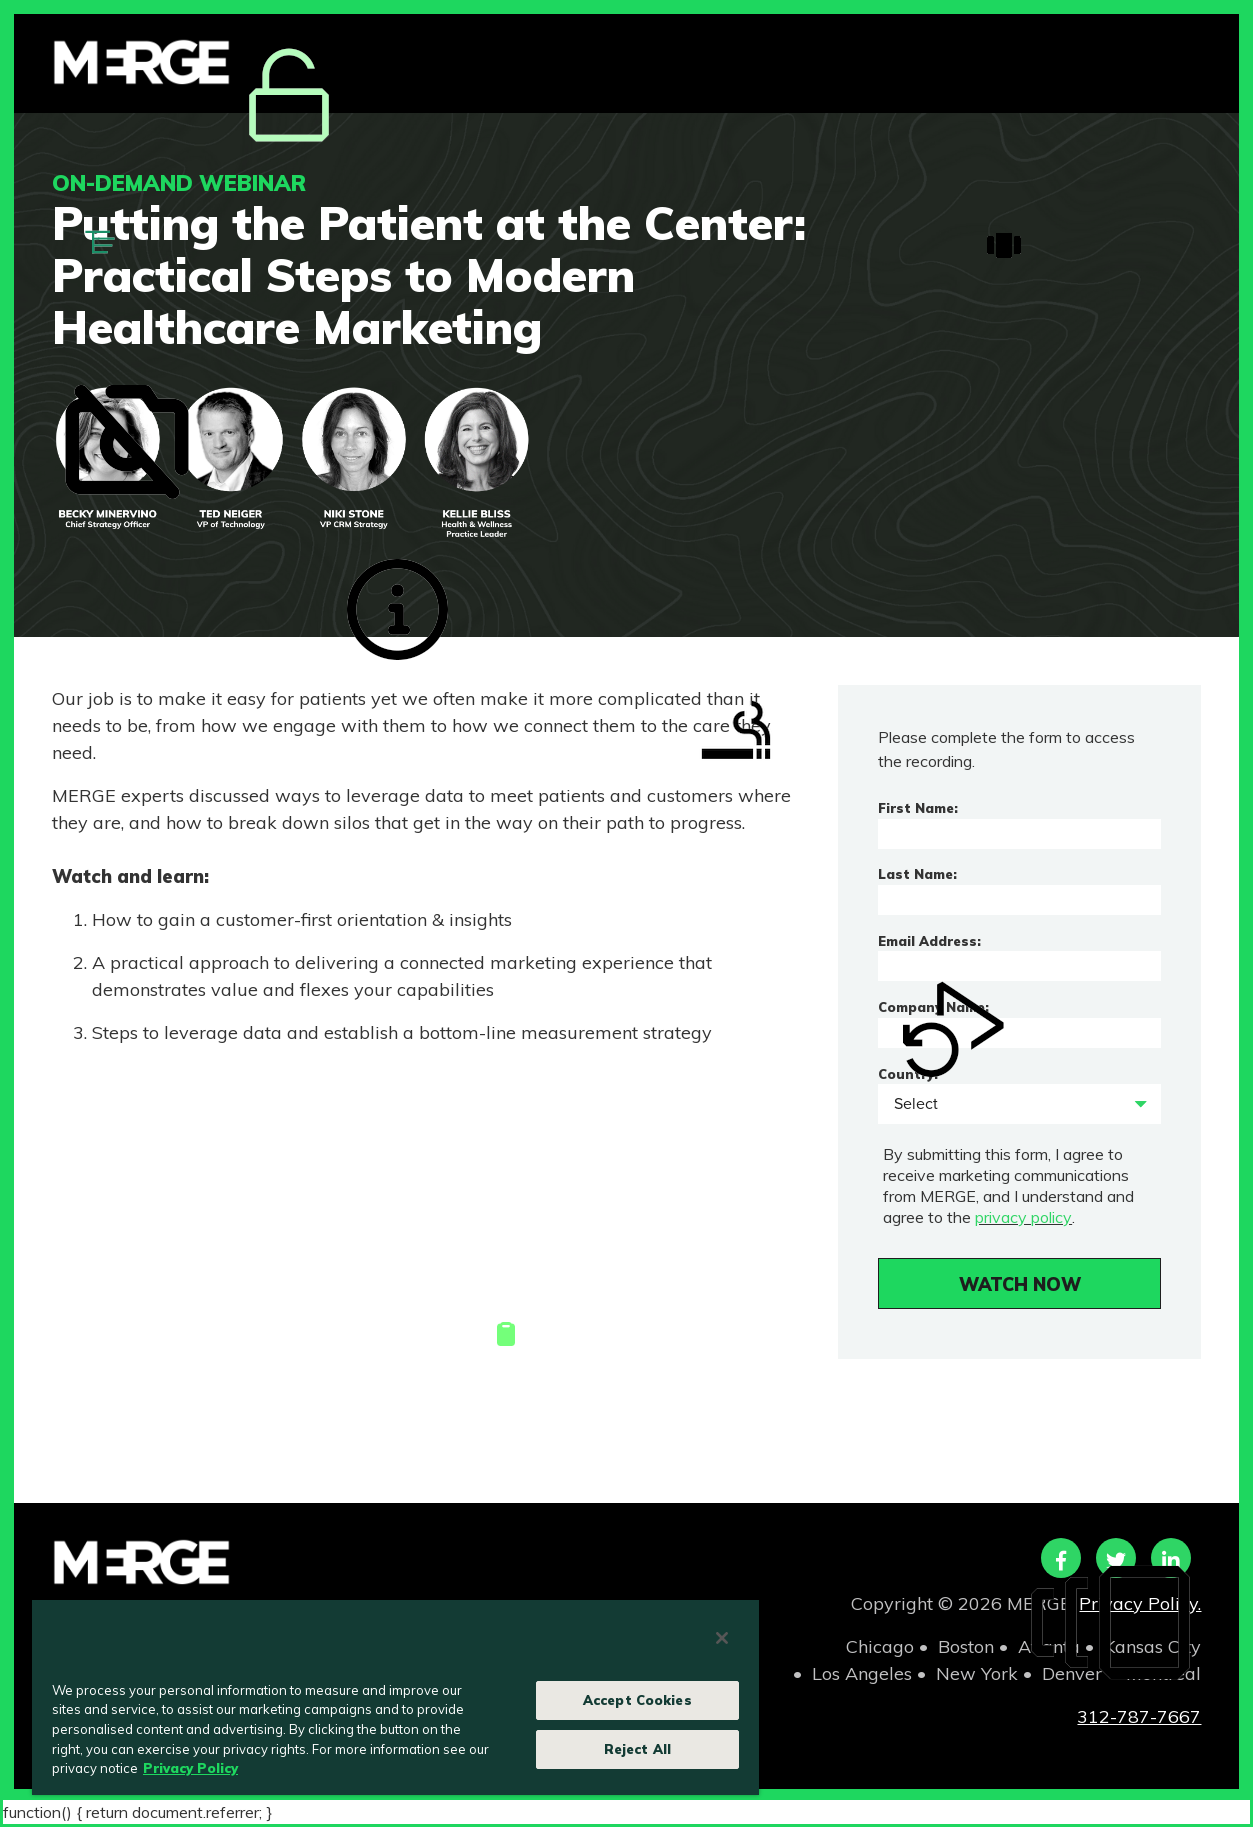 The image size is (1253, 1827). Describe the element at coordinates (289, 95) in the screenshot. I see `unlock a file or resource` at that location.